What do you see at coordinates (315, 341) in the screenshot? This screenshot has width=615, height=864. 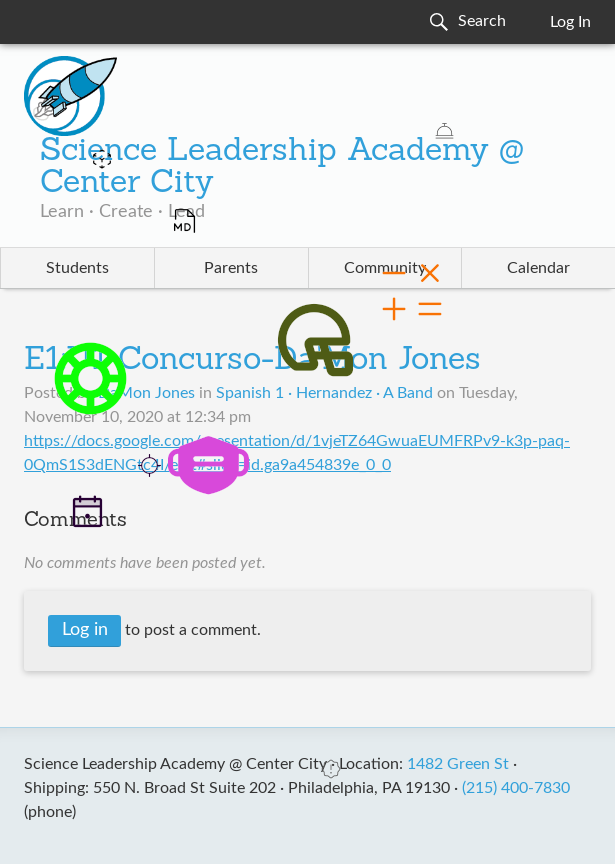 I see `access football or sports content` at bounding box center [315, 341].